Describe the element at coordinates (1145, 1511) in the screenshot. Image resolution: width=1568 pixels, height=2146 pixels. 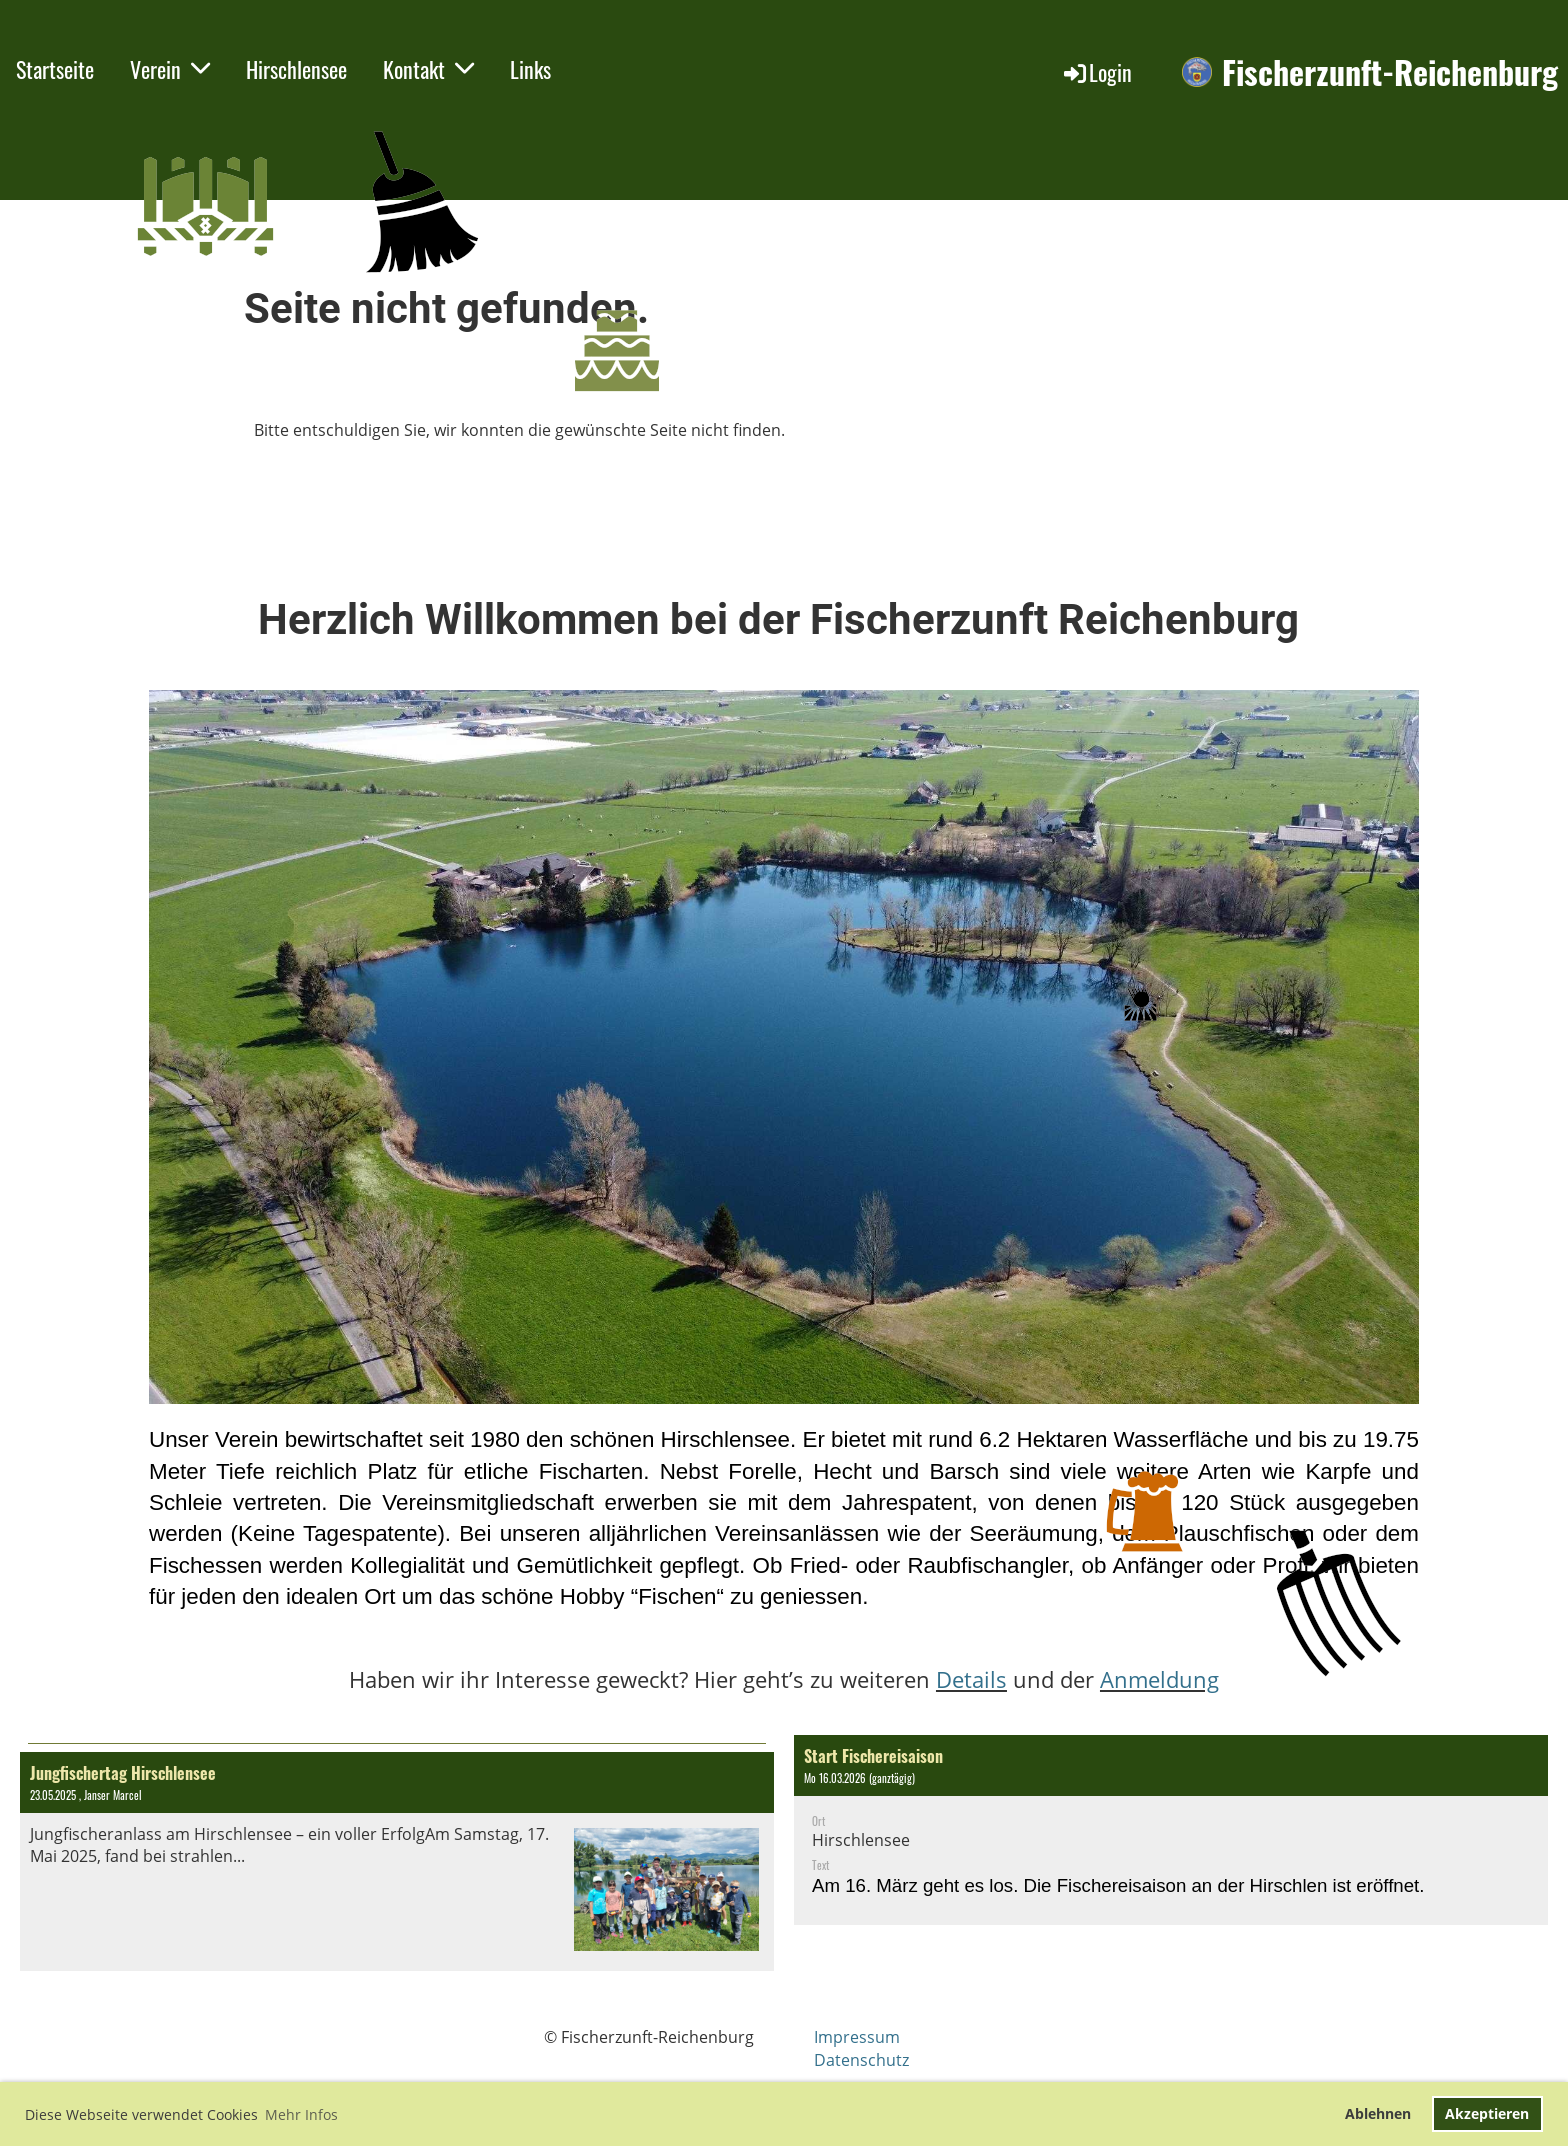
I see `access a tavern or pub location in-game` at that location.